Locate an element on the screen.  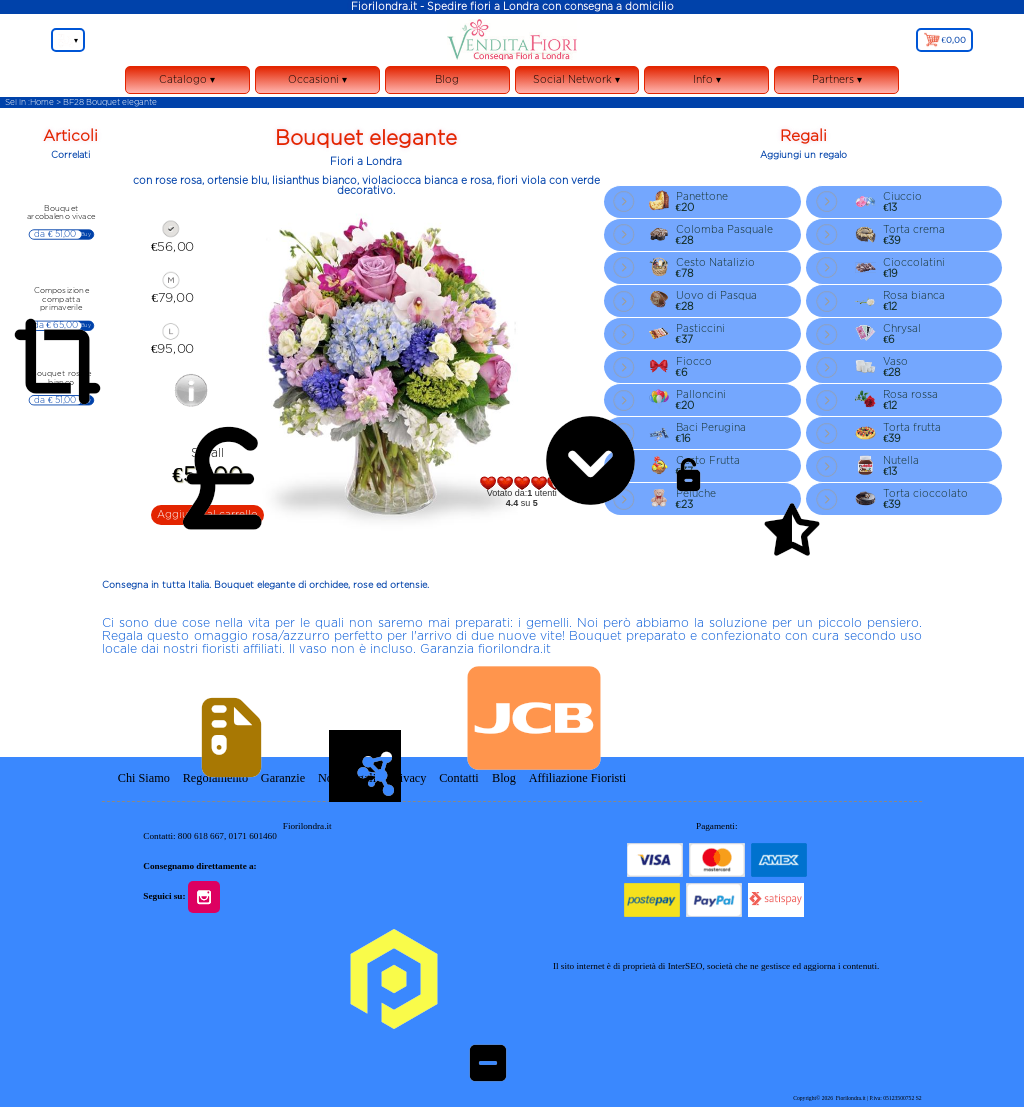
cytoscape.js library logo is located at coordinates (365, 766).